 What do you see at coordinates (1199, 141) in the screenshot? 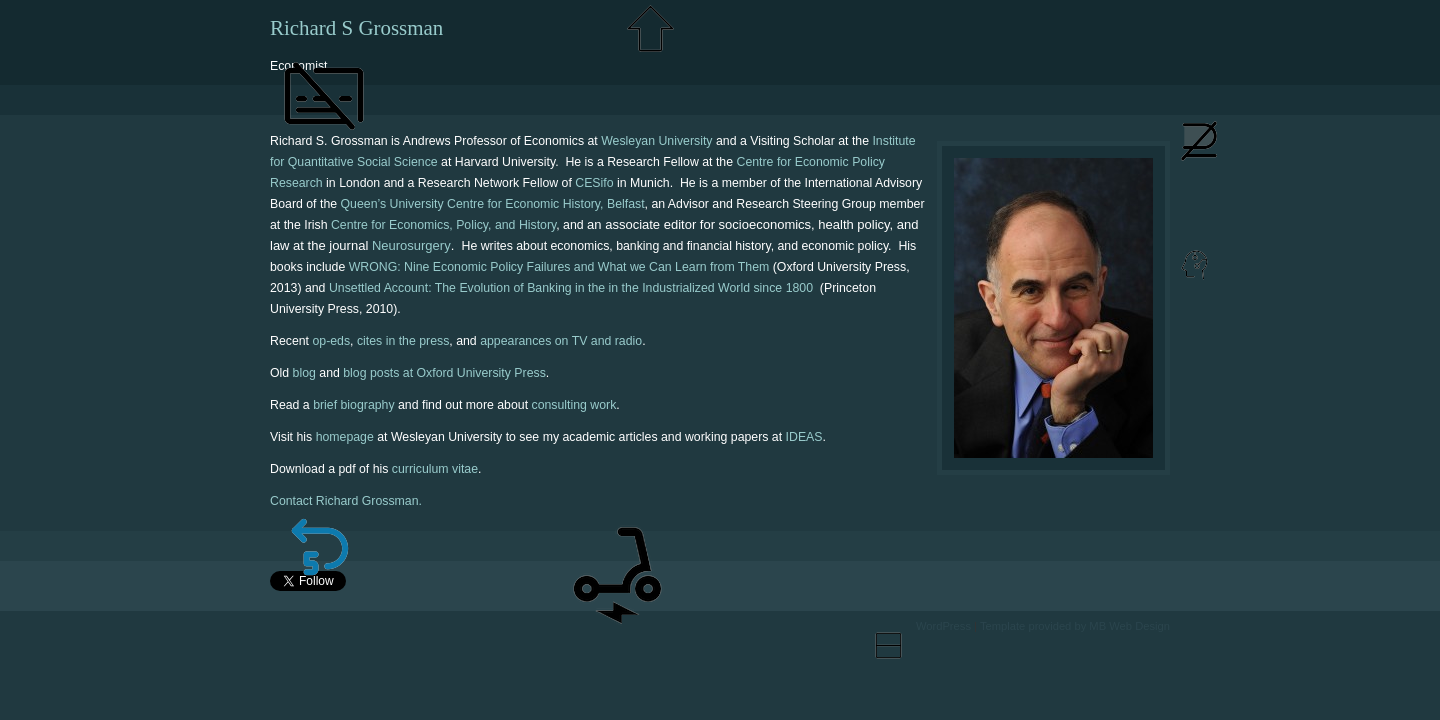
I see `indicates set is not a superset of another in mathematical notation` at bounding box center [1199, 141].